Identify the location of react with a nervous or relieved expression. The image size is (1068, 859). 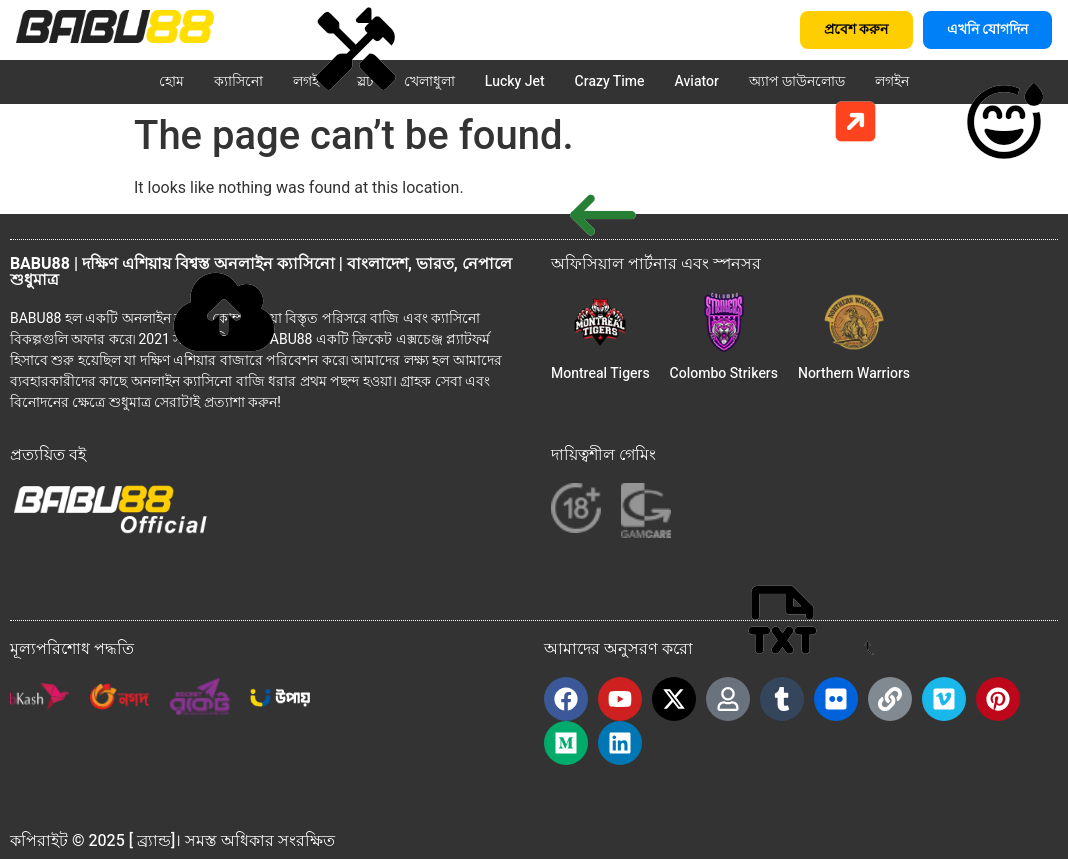
(1004, 122).